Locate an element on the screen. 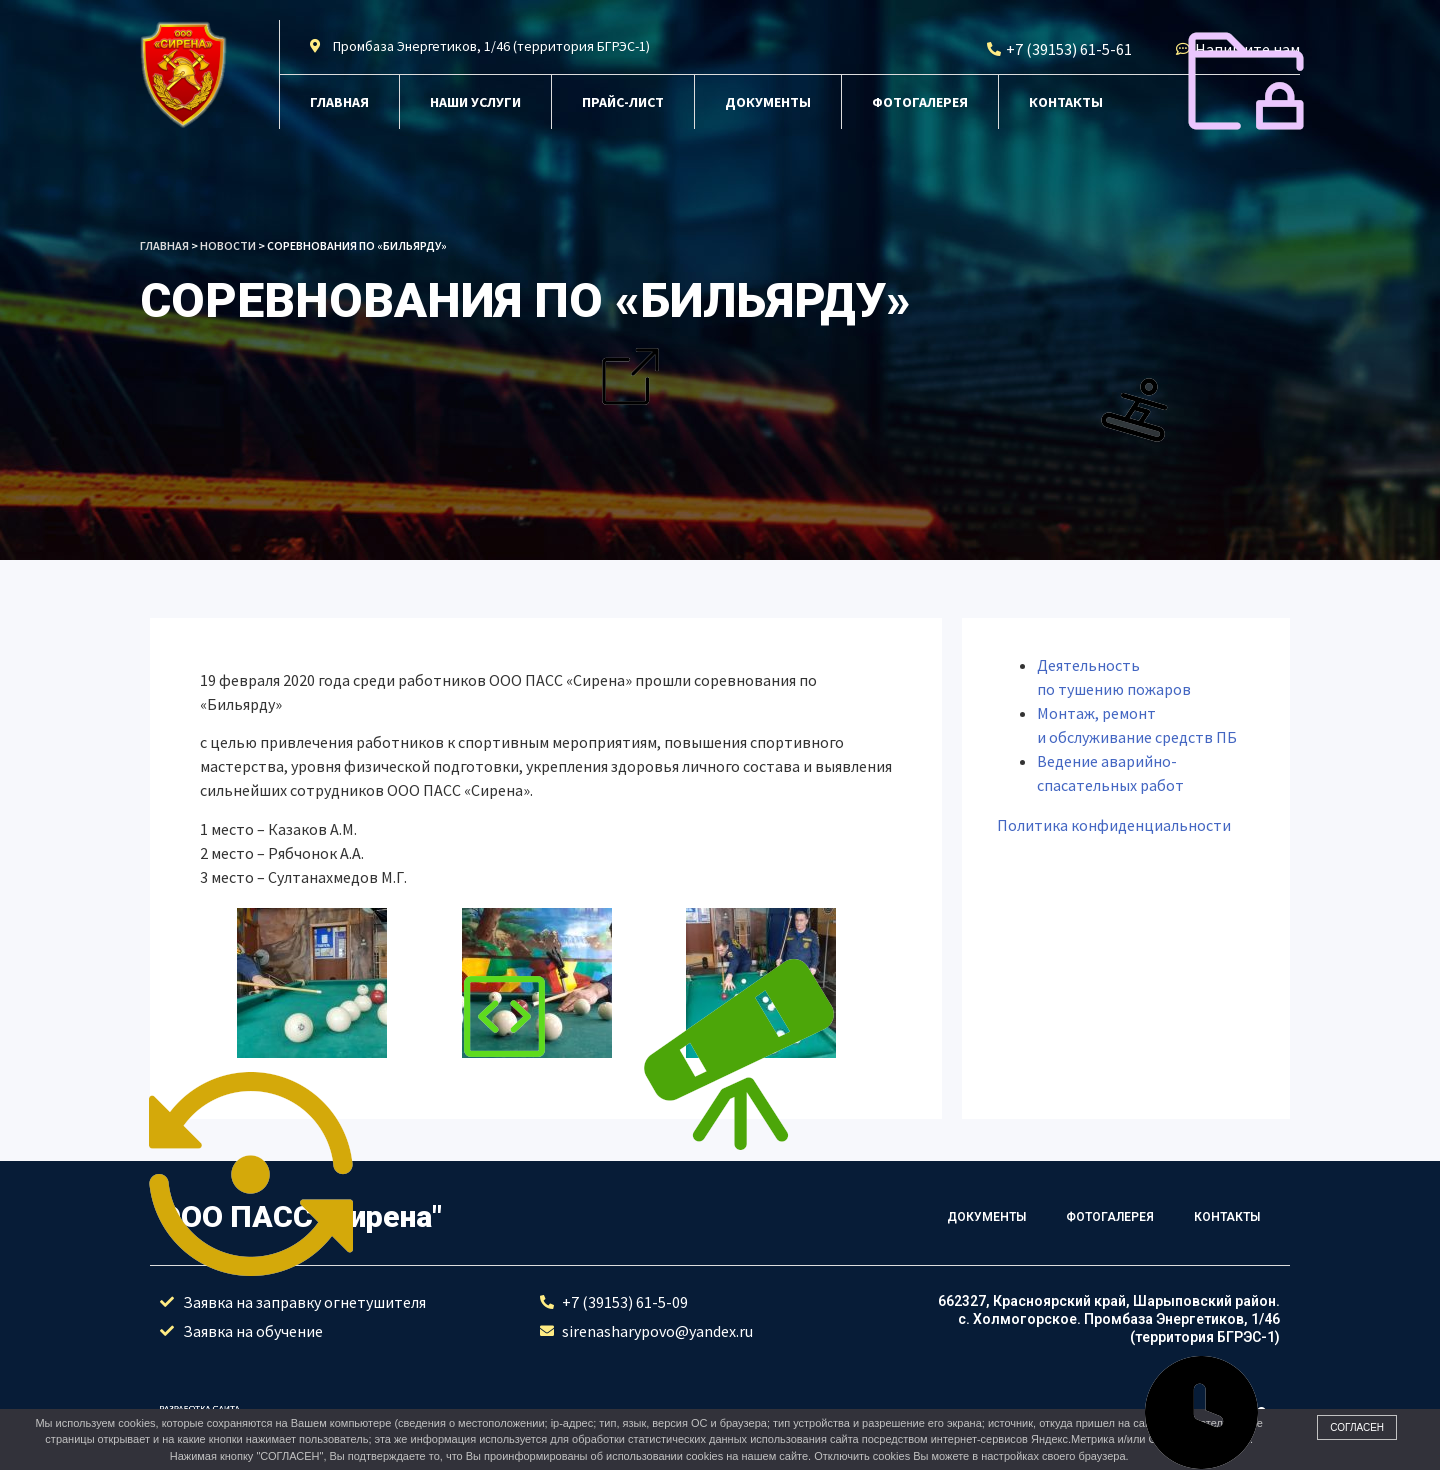  view source code is located at coordinates (504, 1016).